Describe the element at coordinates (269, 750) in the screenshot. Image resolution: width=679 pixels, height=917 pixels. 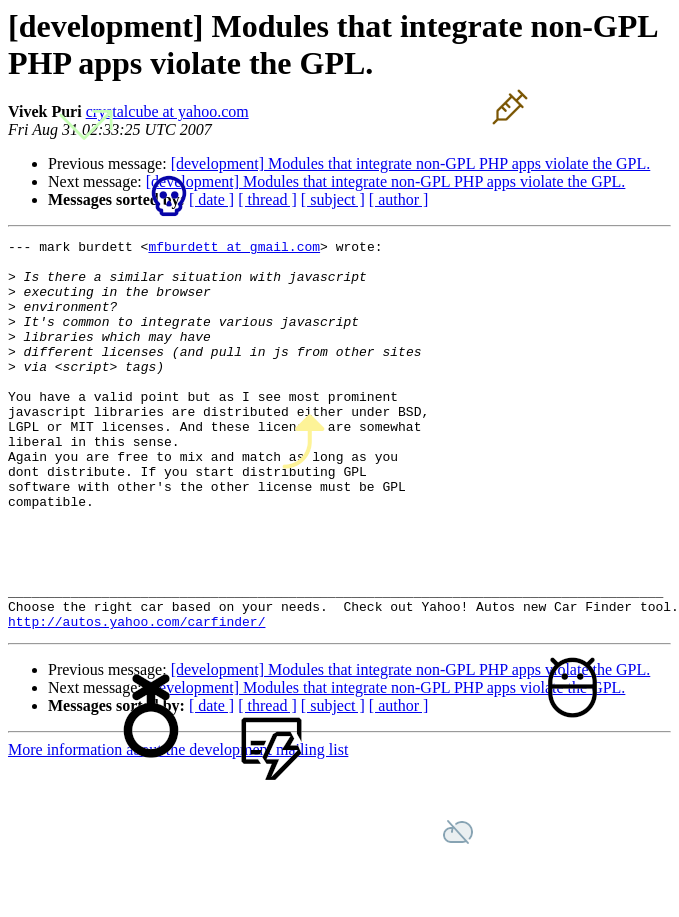
I see `configure github actions workflow` at that location.